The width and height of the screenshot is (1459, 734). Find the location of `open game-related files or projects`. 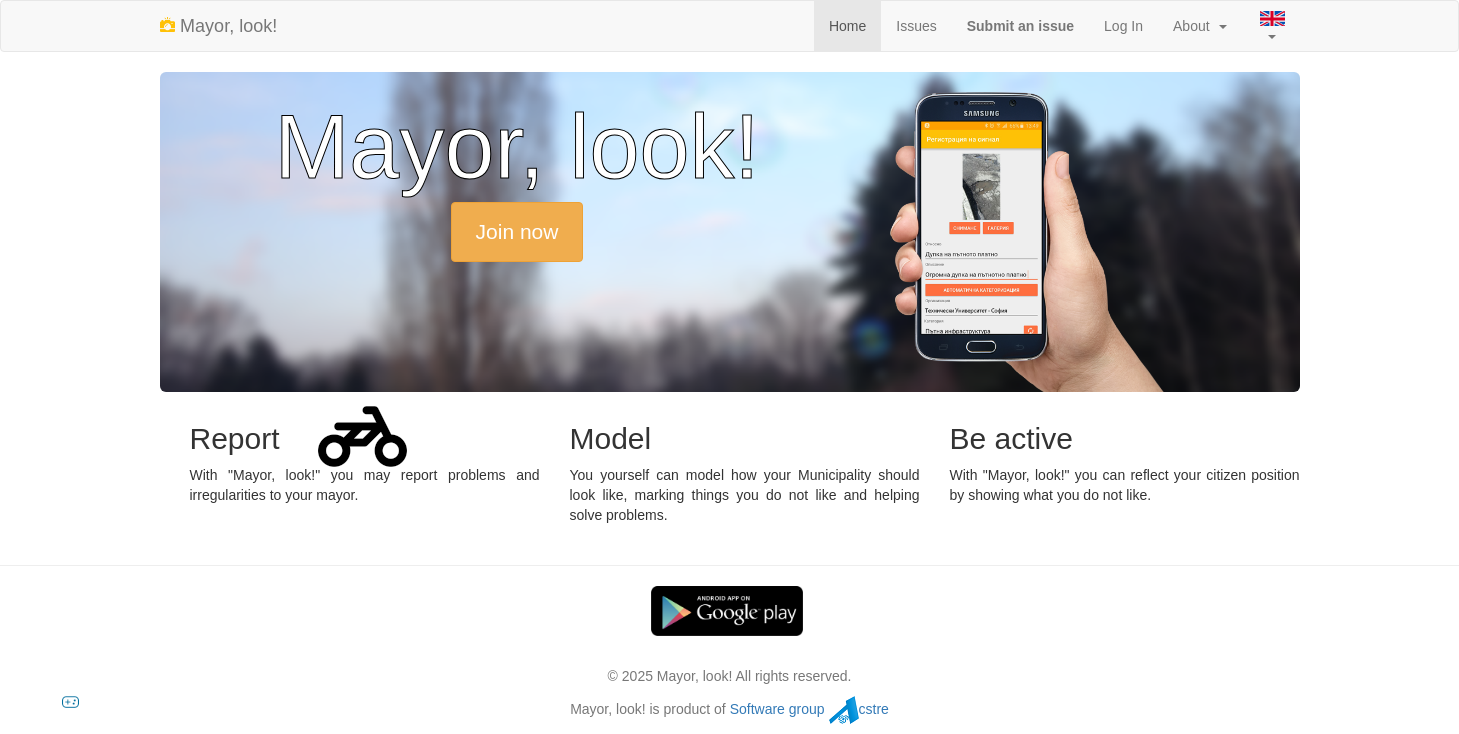

open game-related files or projects is located at coordinates (70, 701).